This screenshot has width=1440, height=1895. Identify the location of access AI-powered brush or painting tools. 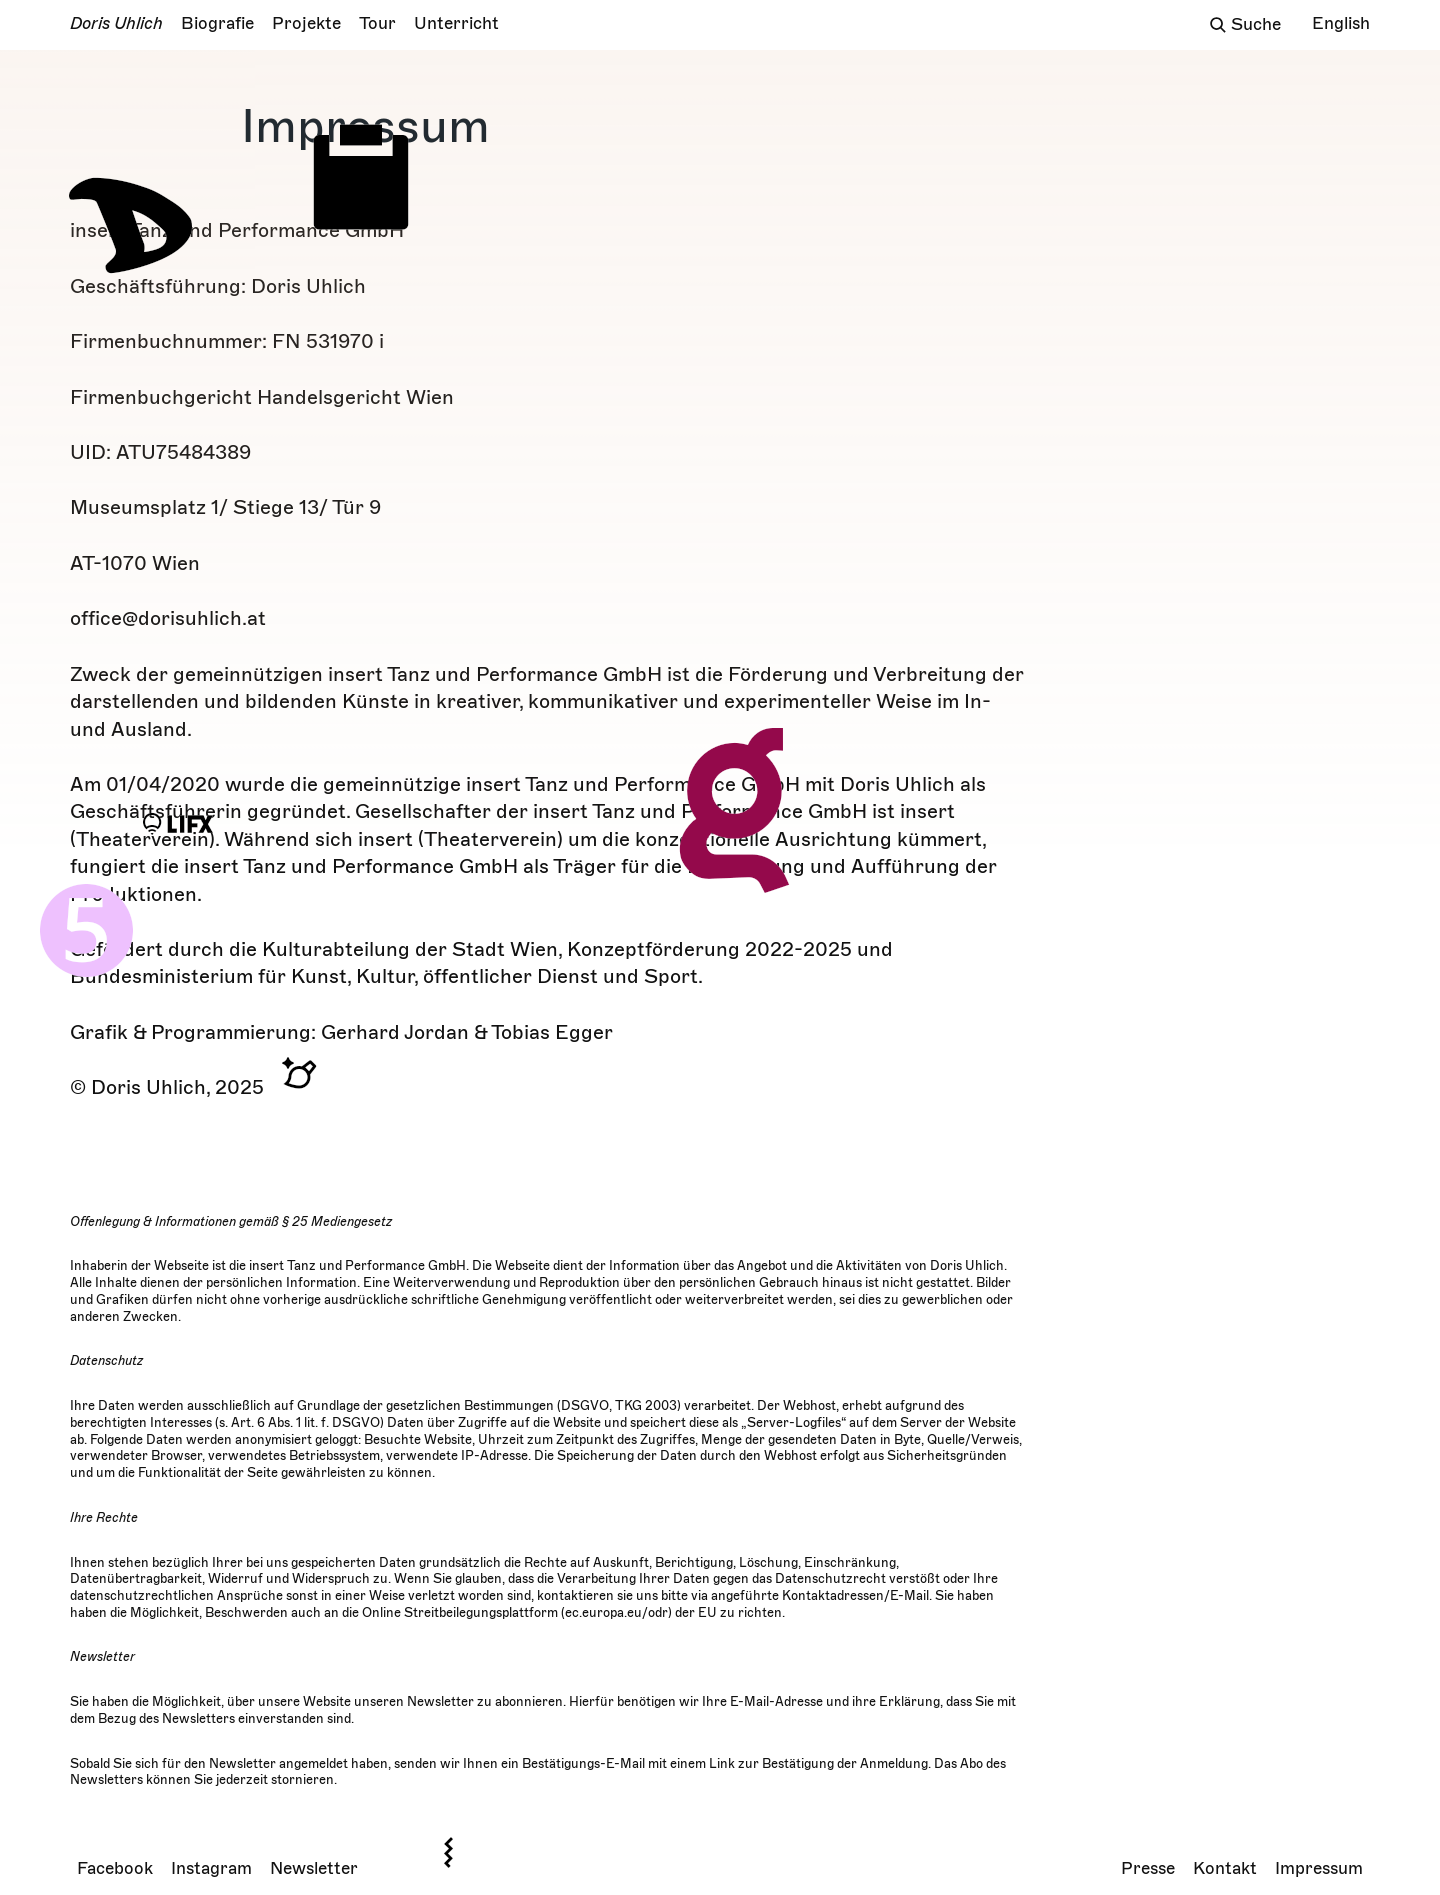
(300, 1075).